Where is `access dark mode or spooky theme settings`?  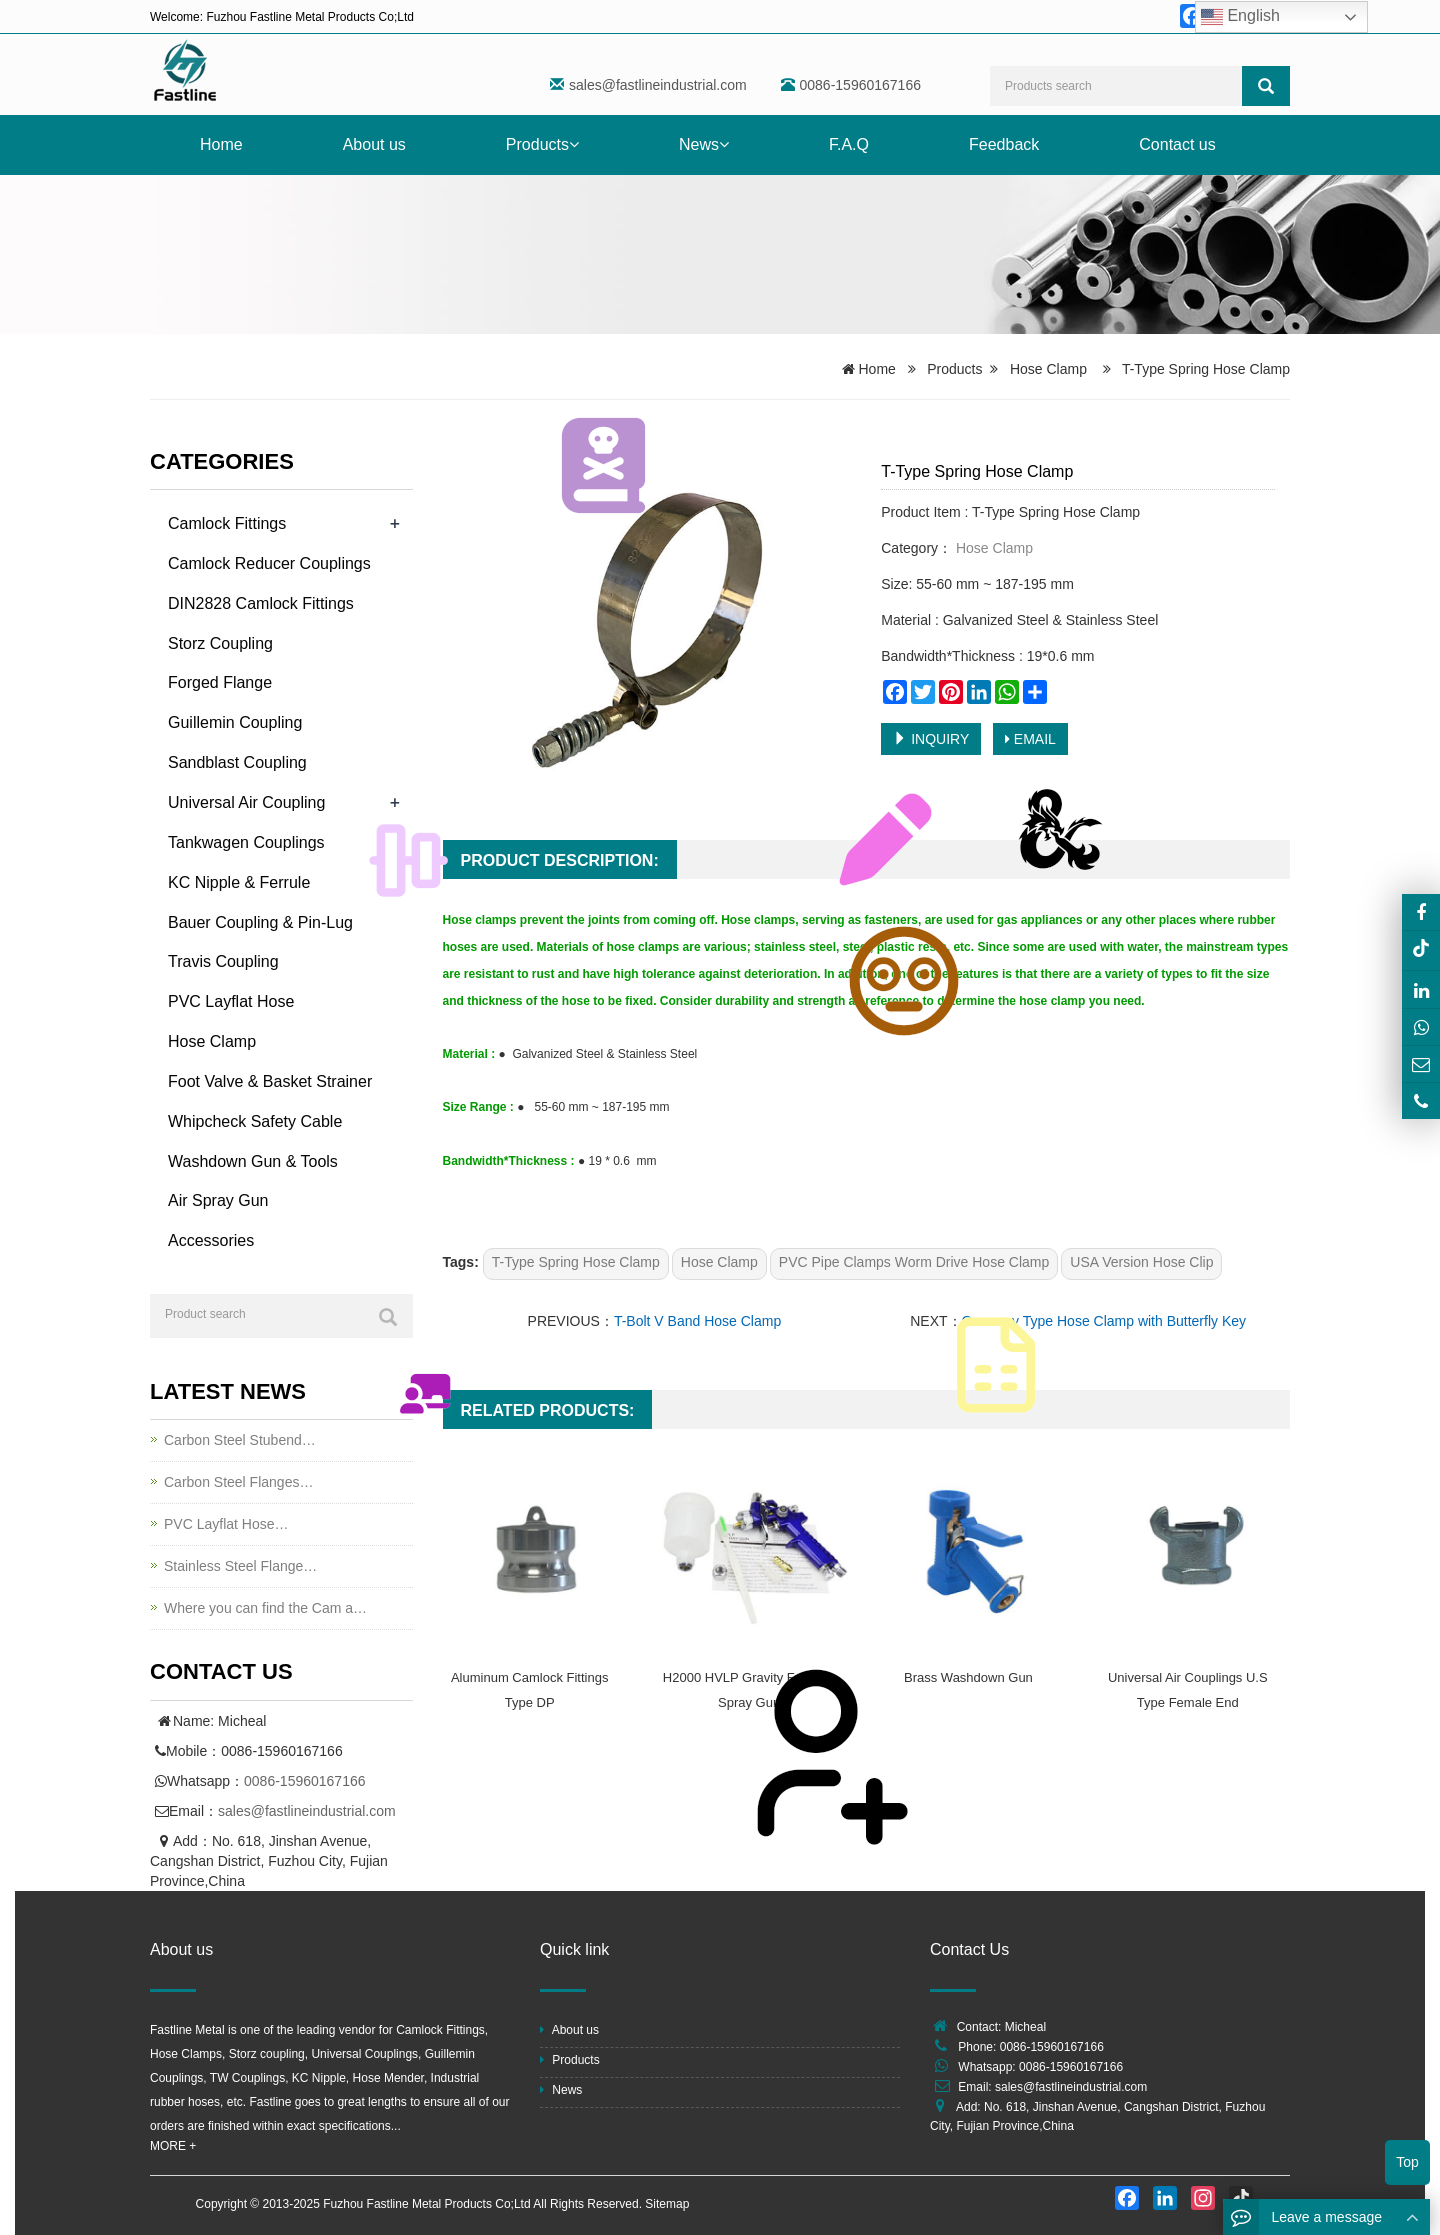
access dark mode or spooky theme settings is located at coordinates (603, 465).